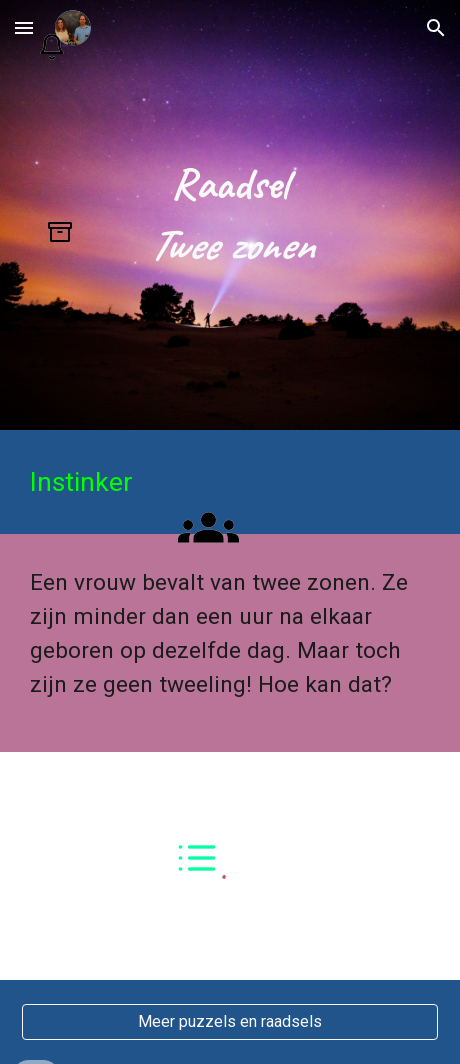 The height and width of the screenshot is (1064, 460). I want to click on view notifications, so click(52, 47).